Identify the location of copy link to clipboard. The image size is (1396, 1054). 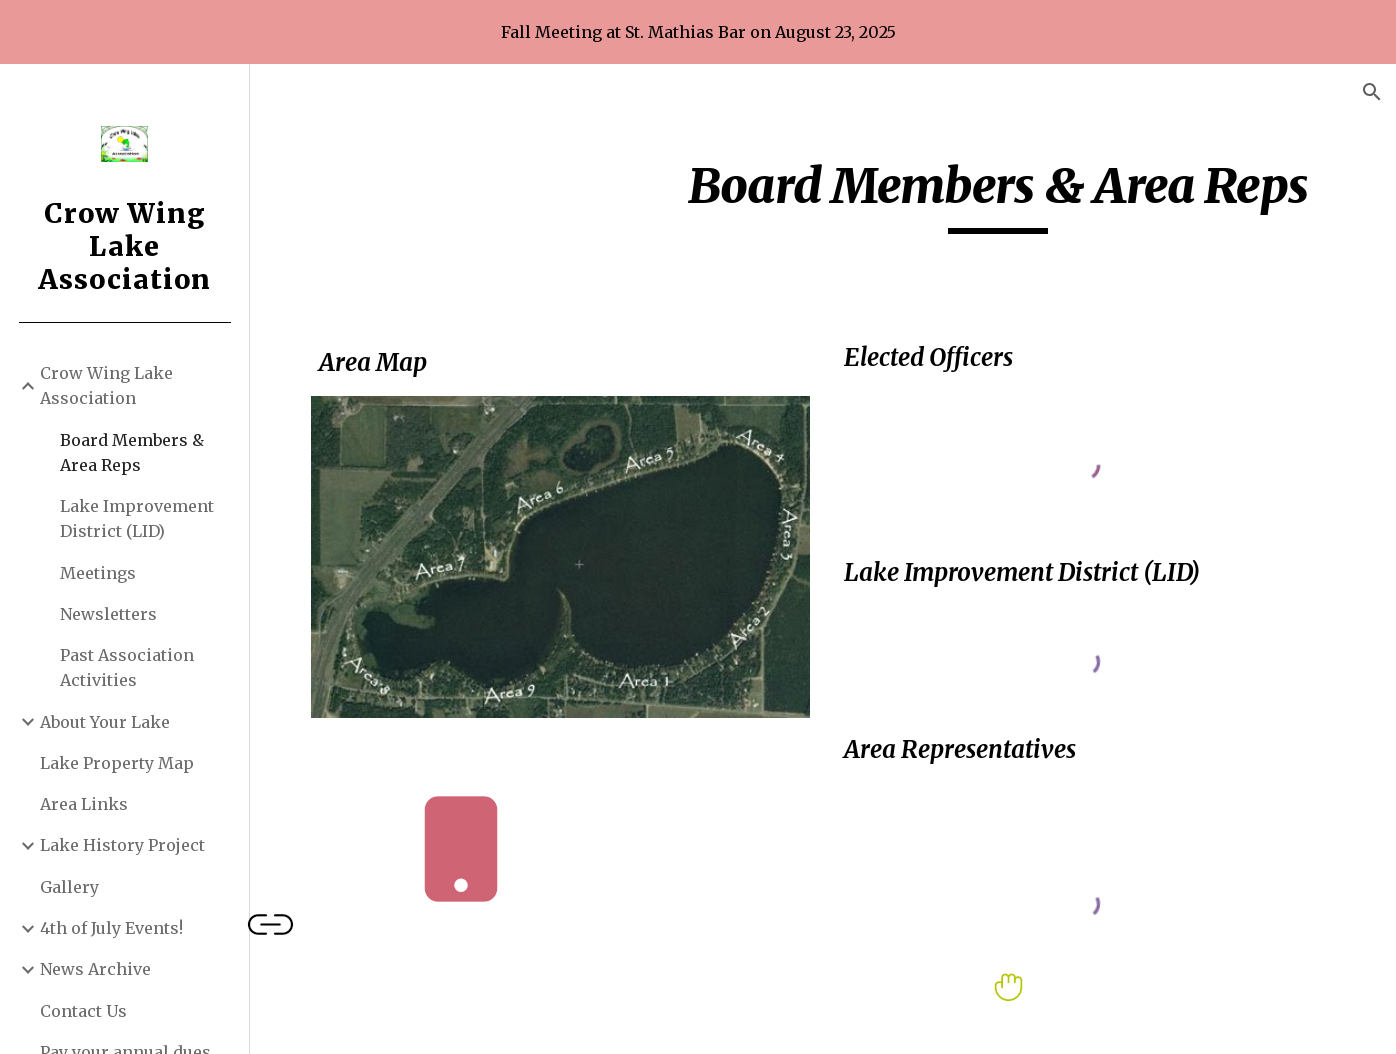
(270, 924).